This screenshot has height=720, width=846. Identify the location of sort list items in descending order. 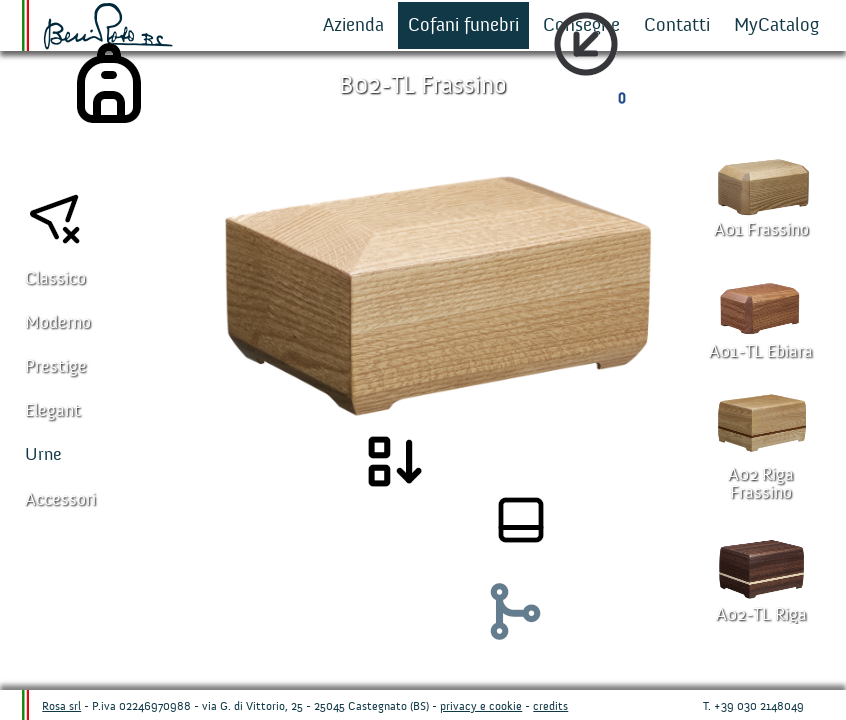
(393, 461).